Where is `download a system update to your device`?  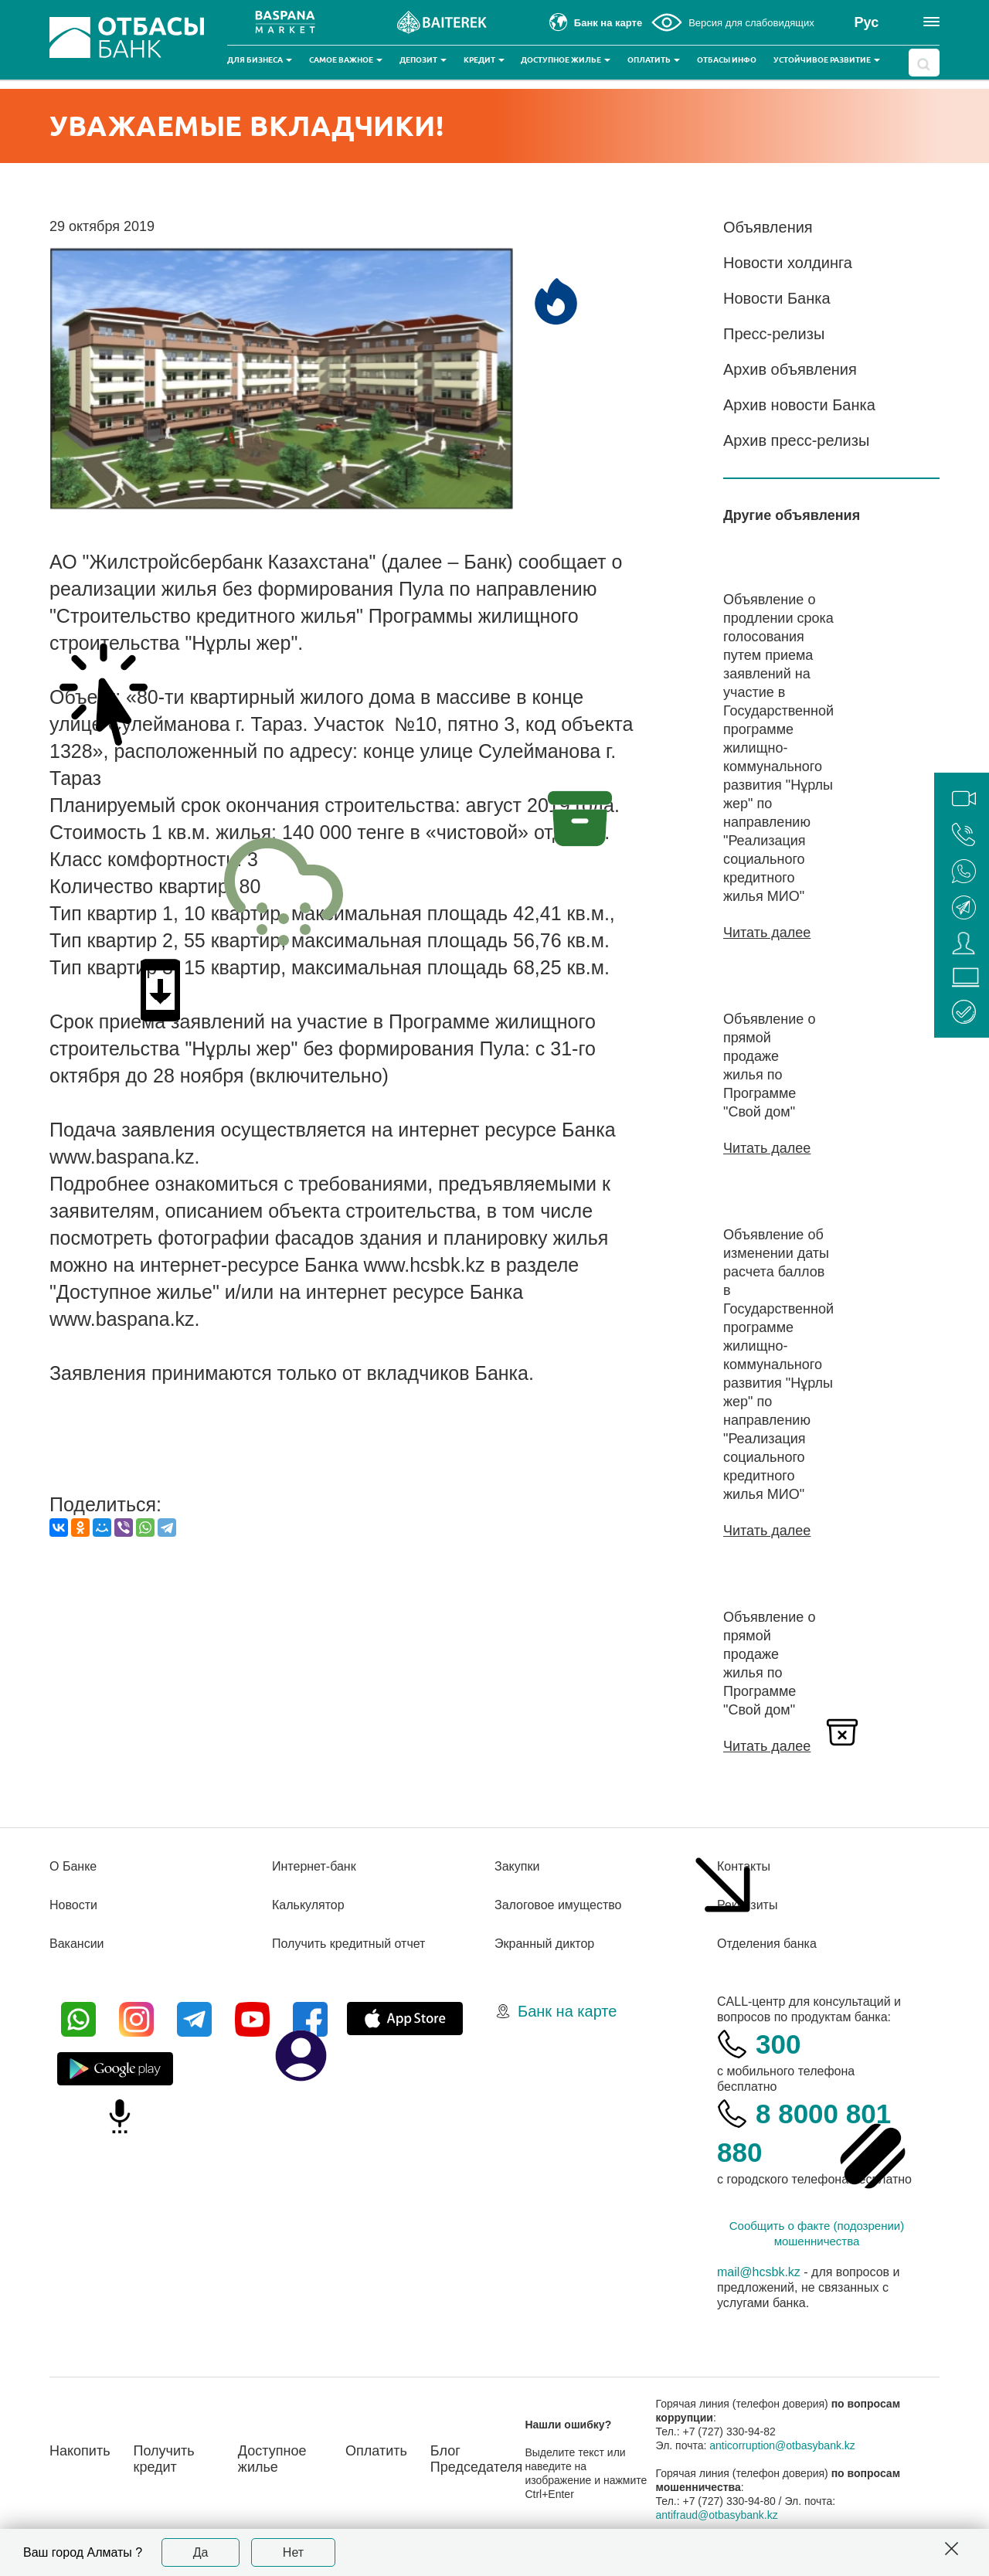
download a system update to your device is located at coordinates (160, 990).